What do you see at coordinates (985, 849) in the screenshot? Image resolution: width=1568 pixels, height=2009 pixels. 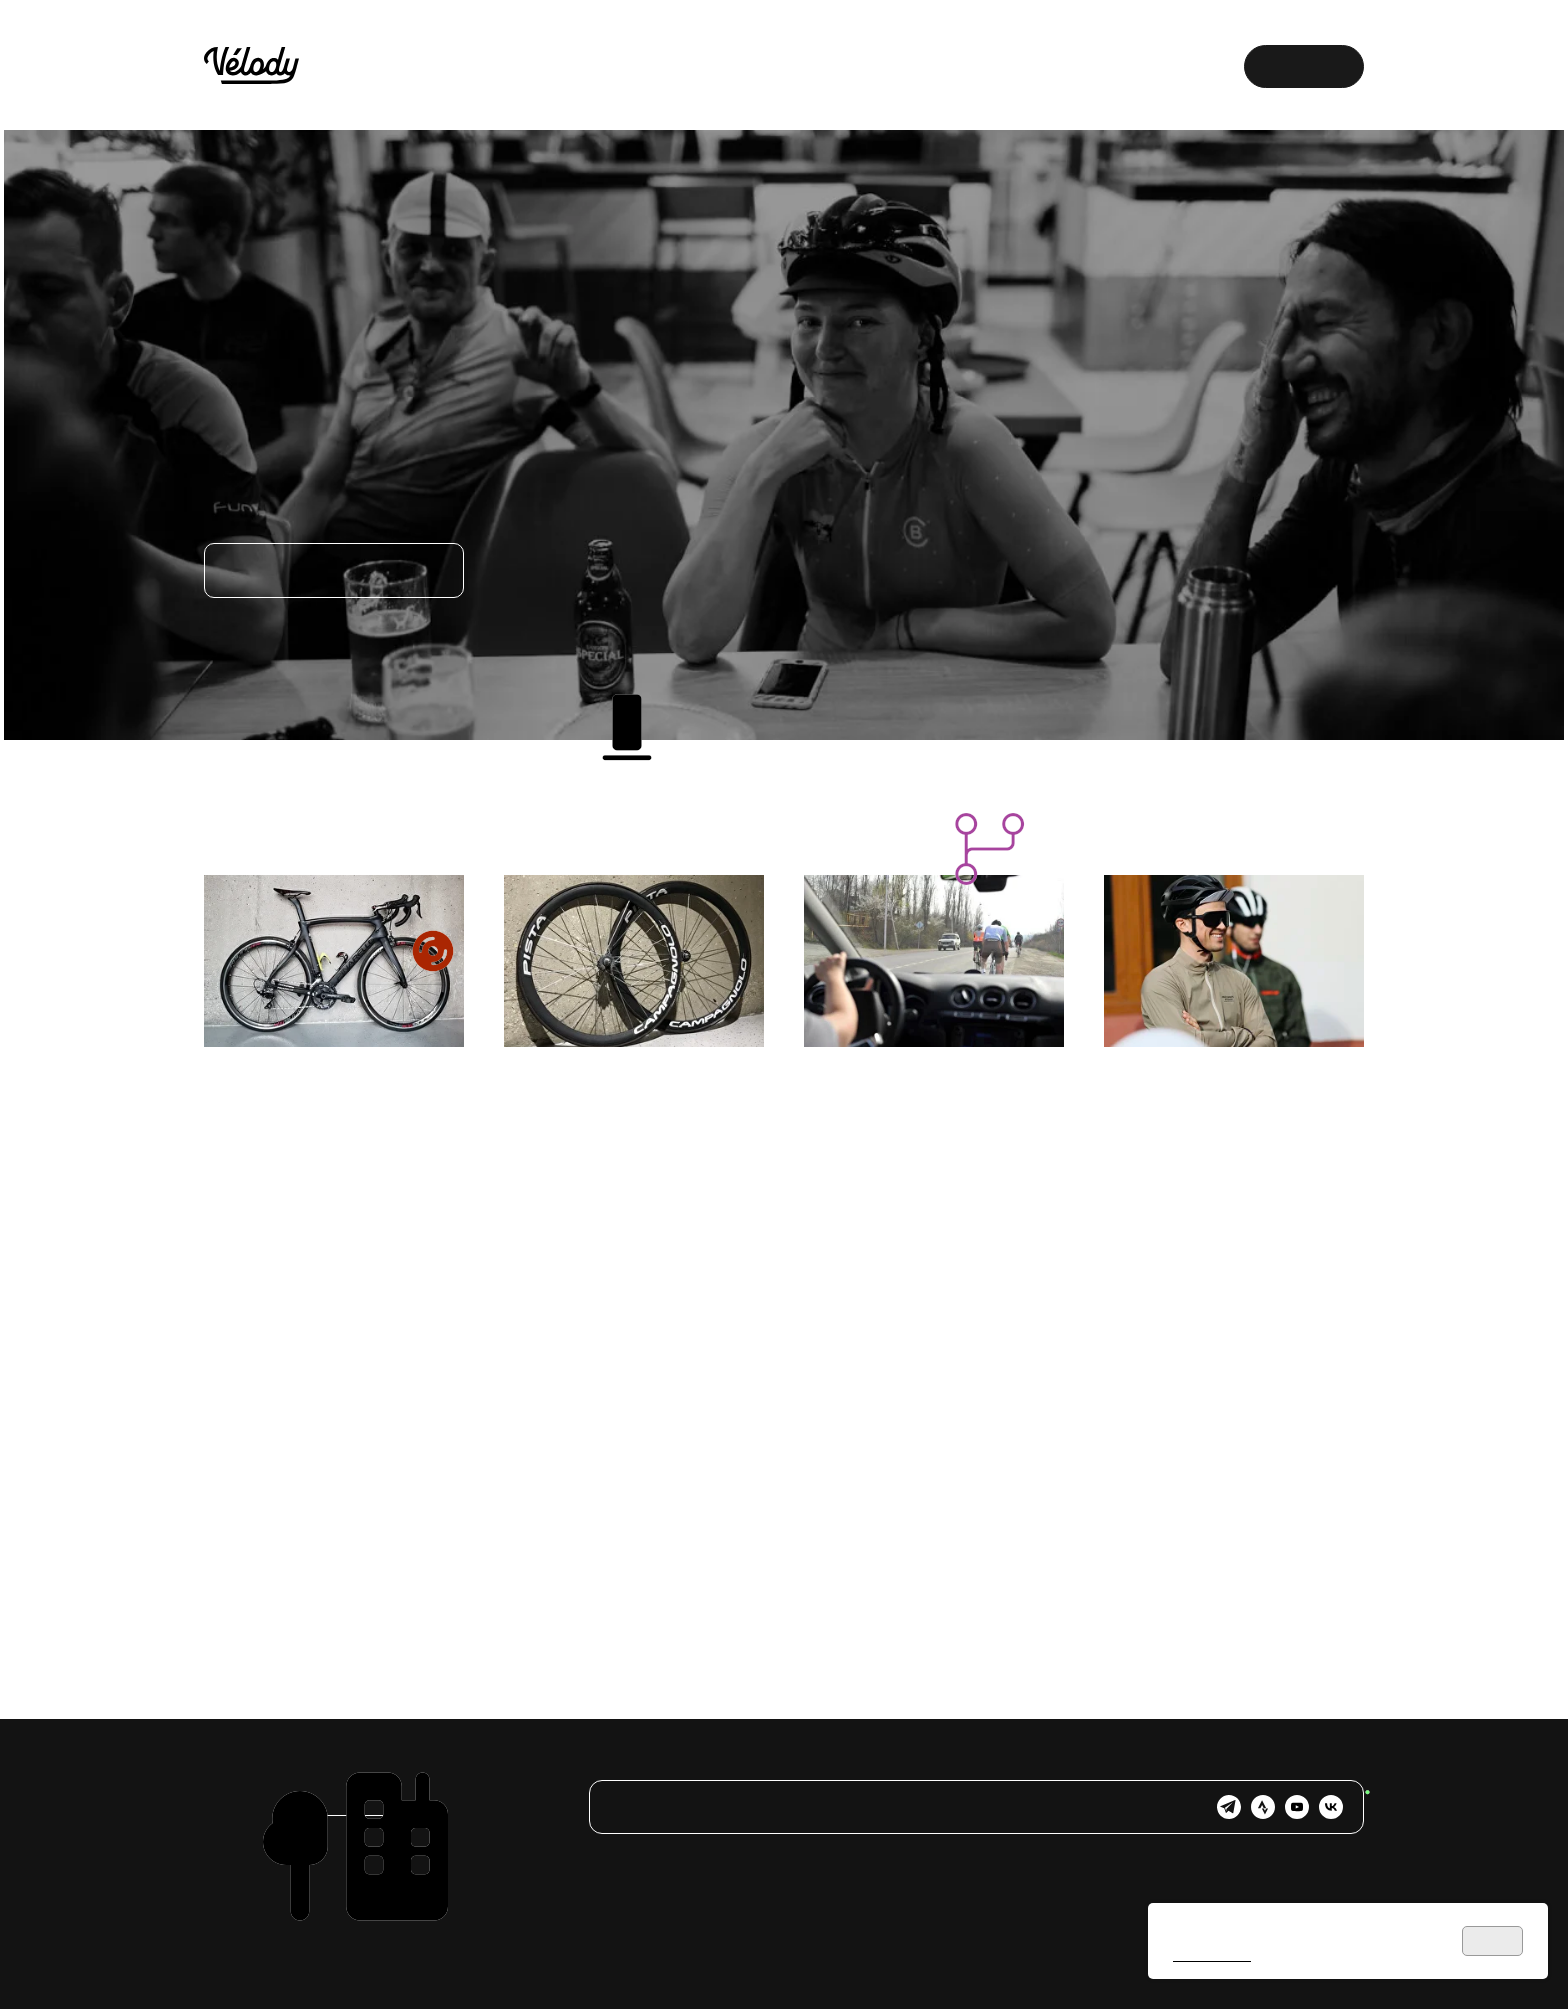 I see `view repository branches` at bounding box center [985, 849].